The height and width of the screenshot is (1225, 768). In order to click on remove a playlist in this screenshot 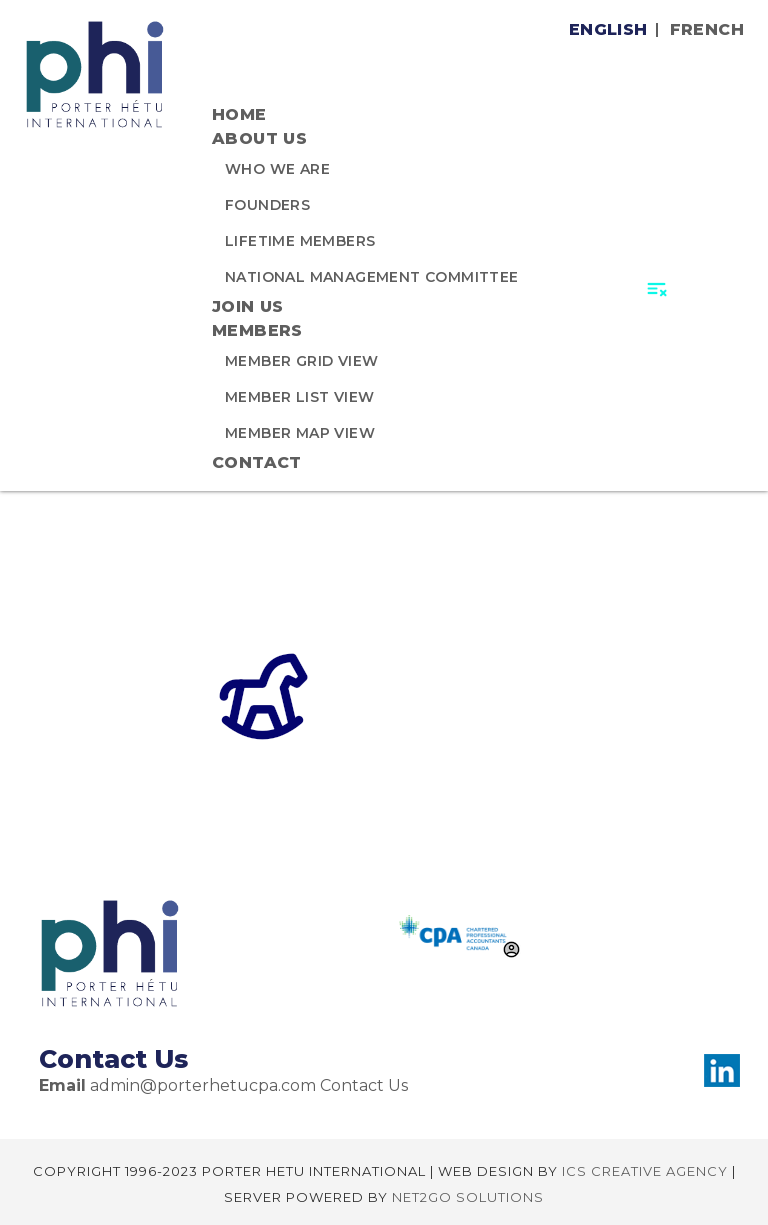, I will do `click(656, 288)`.